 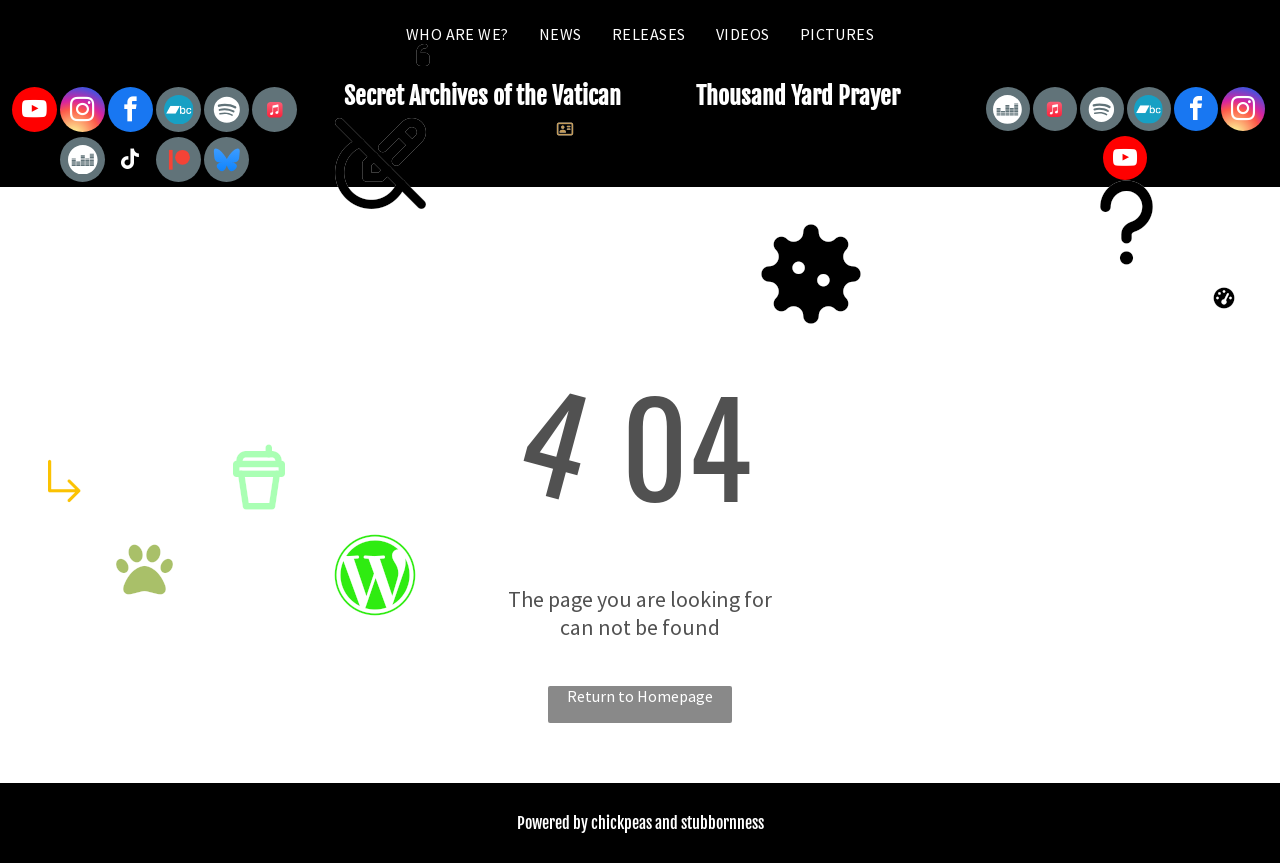 What do you see at coordinates (375, 575) in the screenshot?
I see `wordpress logo` at bounding box center [375, 575].